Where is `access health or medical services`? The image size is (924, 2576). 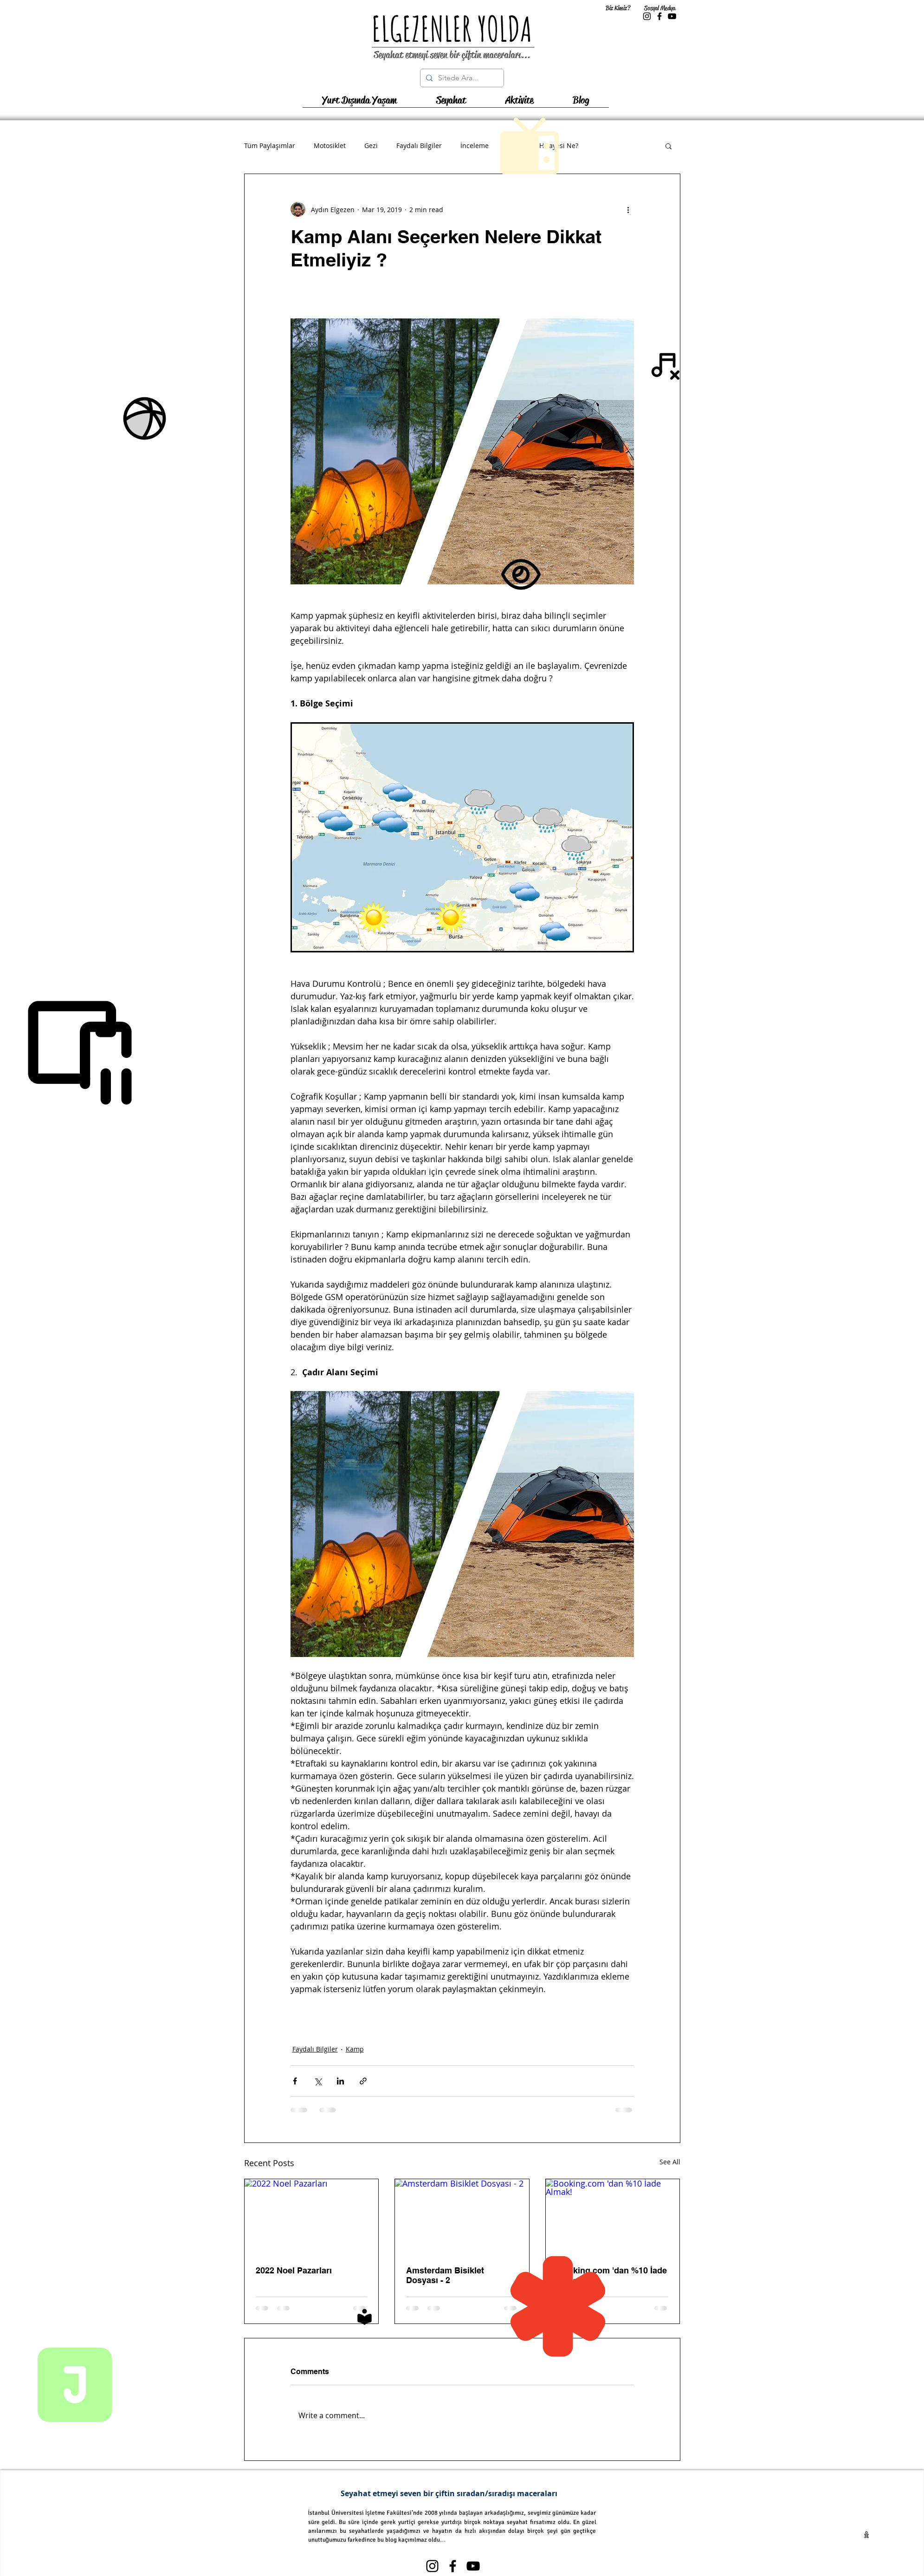
access health or medical services is located at coordinates (558, 2306).